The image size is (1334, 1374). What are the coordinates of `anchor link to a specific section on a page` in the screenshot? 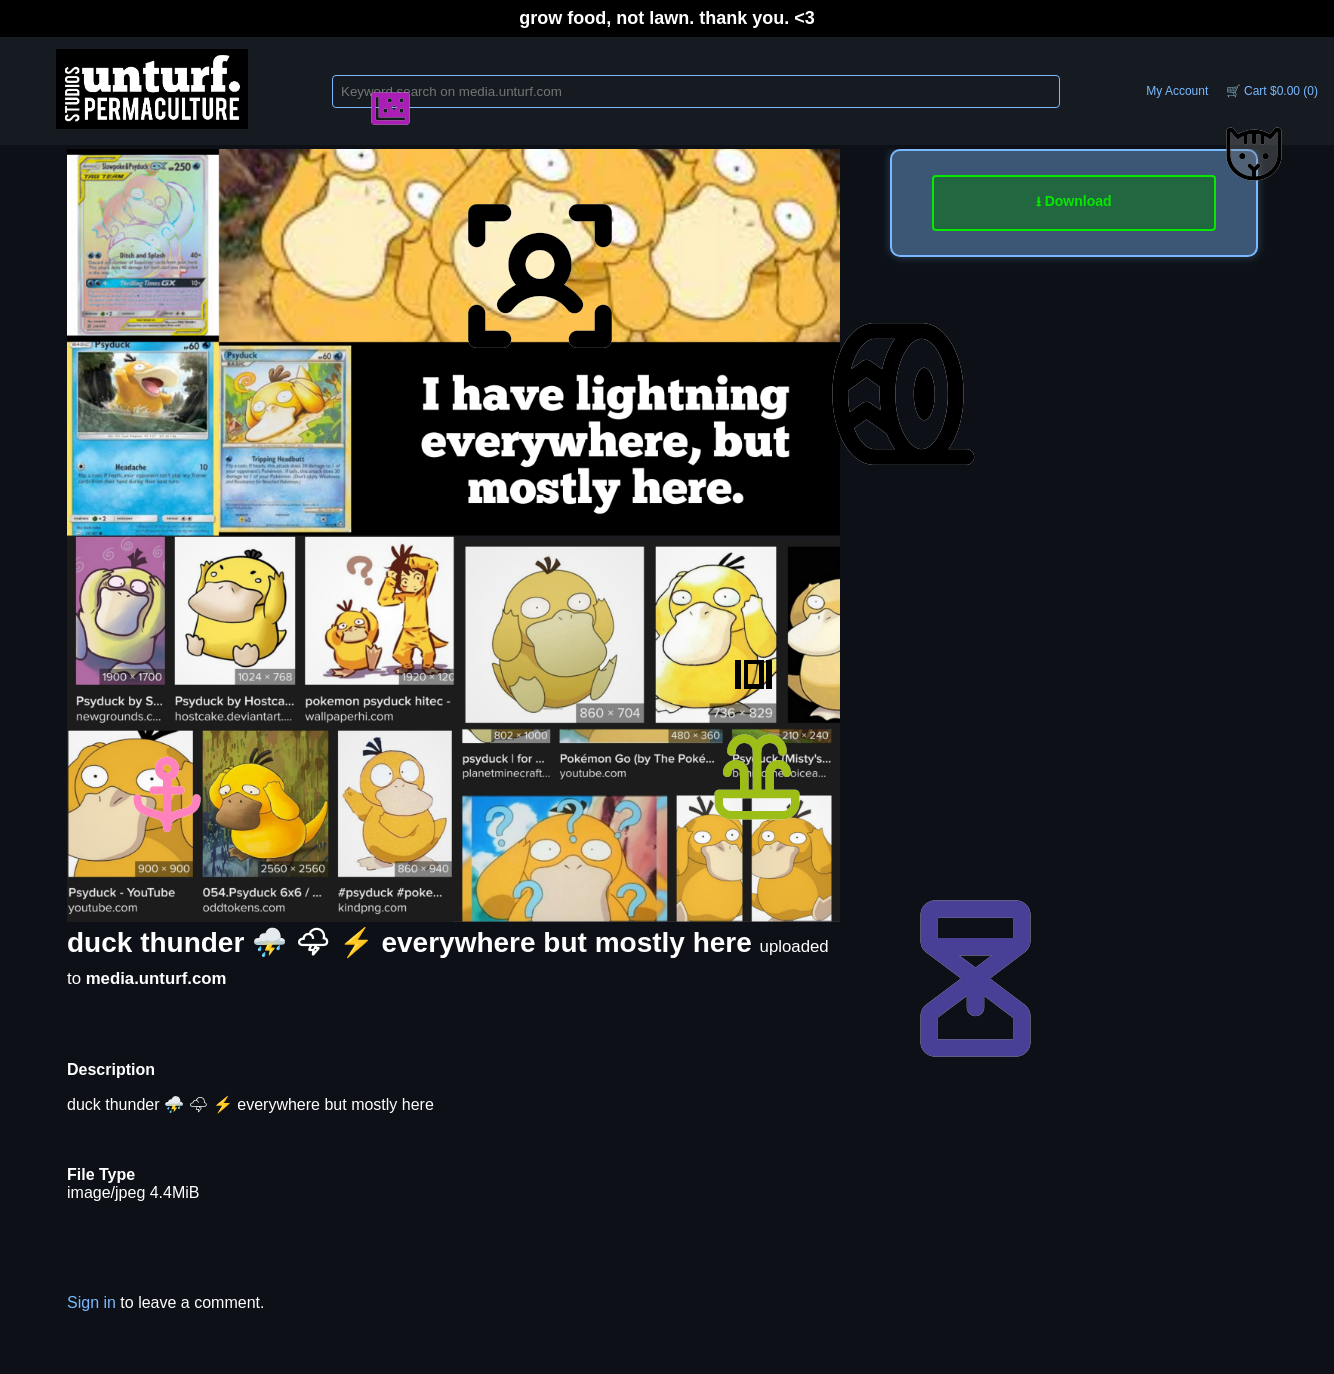 It's located at (167, 793).